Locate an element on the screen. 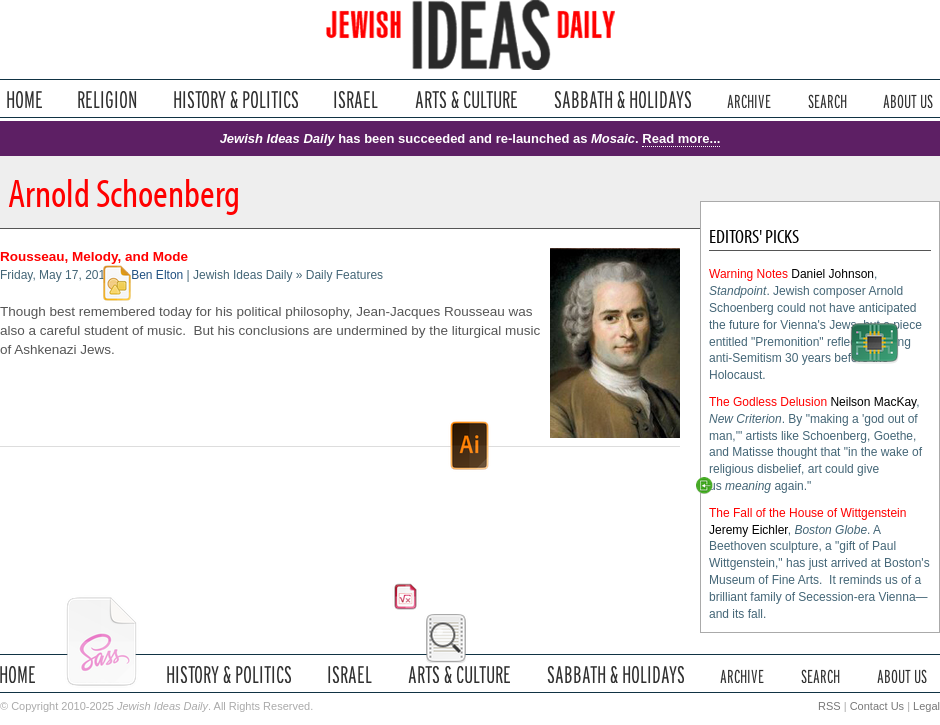 This screenshot has width=940, height=725. log out of the current session is located at coordinates (704, 485).